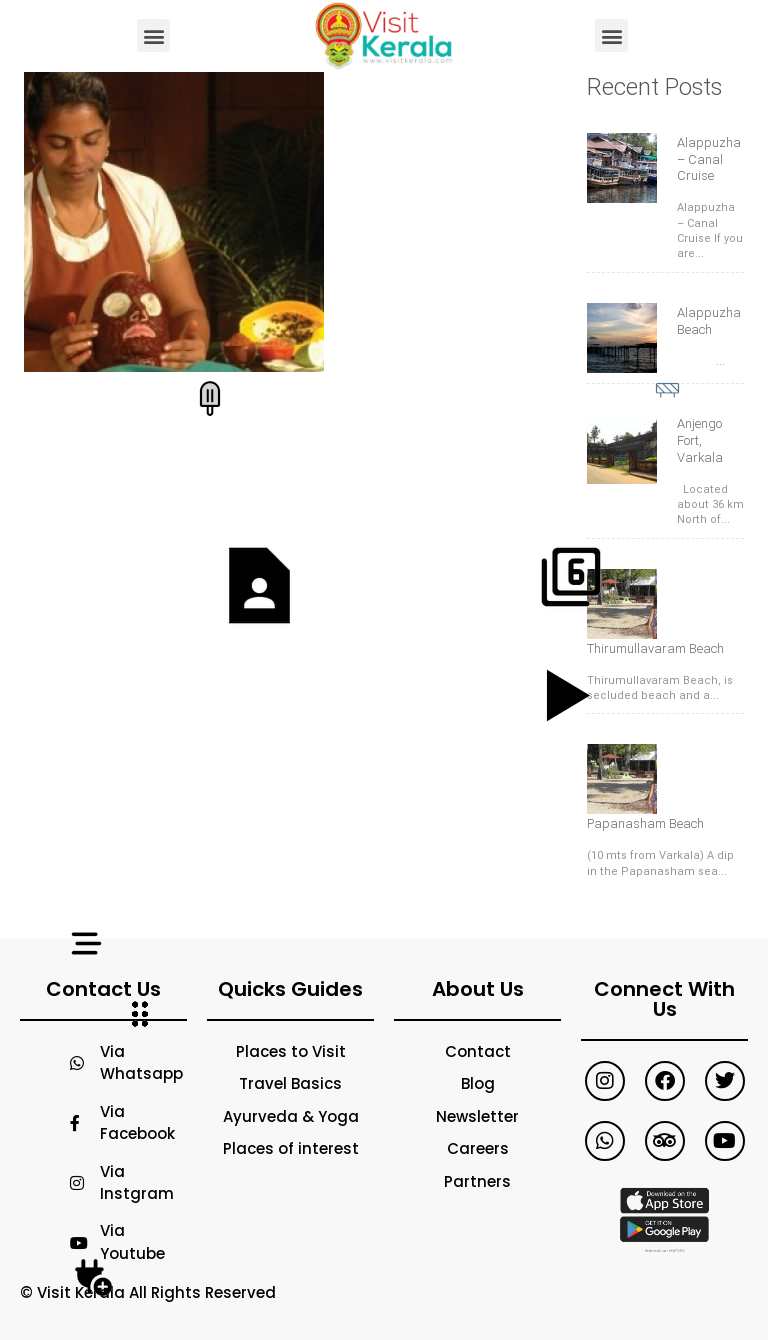 The image size is (768, 1340). What do you see at coordinates (571, 577) in the screenshot?
I see `indicates 6 items selected or filtered` at bounding box center [571, 577].